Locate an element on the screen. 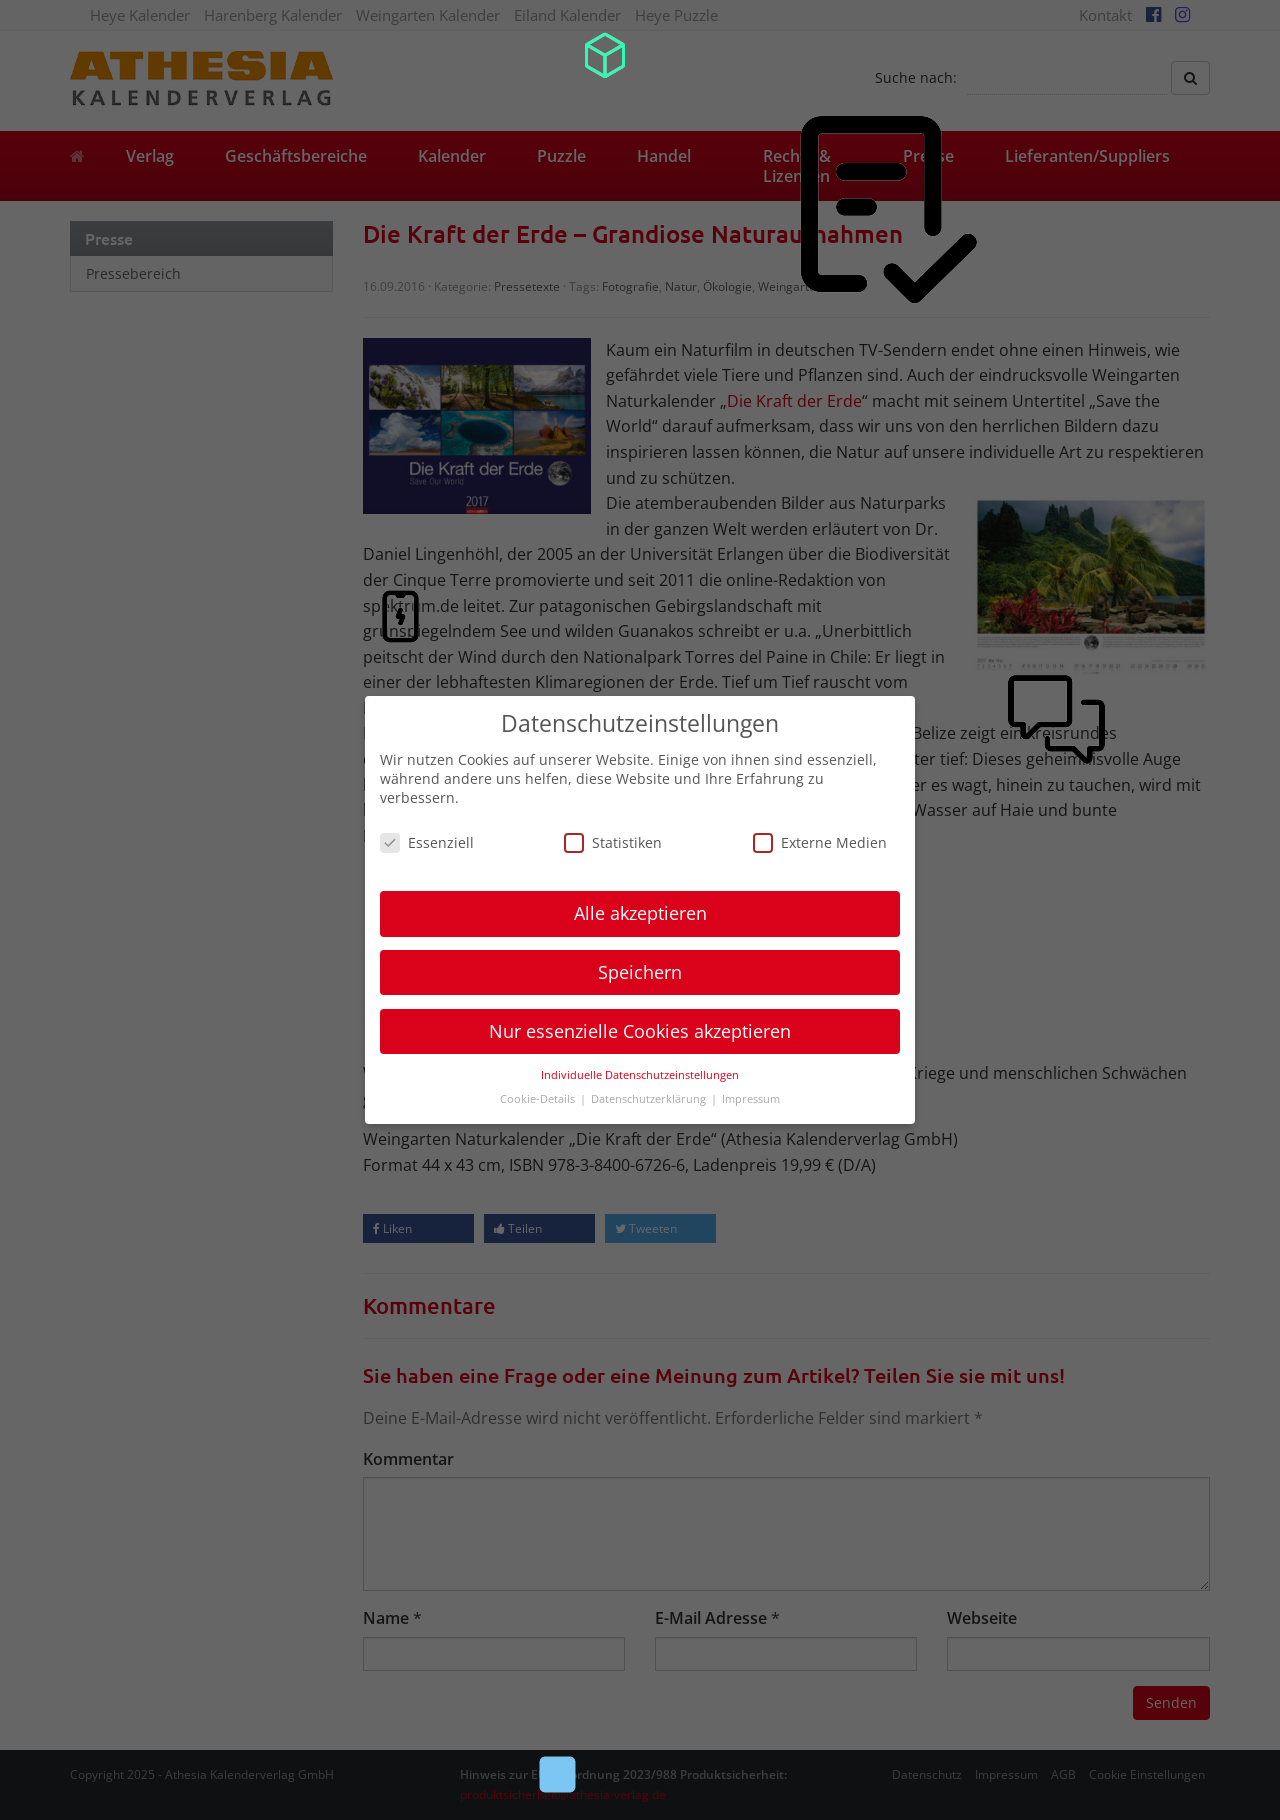 The image size is (1280, 1820). stop or halt media playback is located at coordinates (557, 1774).